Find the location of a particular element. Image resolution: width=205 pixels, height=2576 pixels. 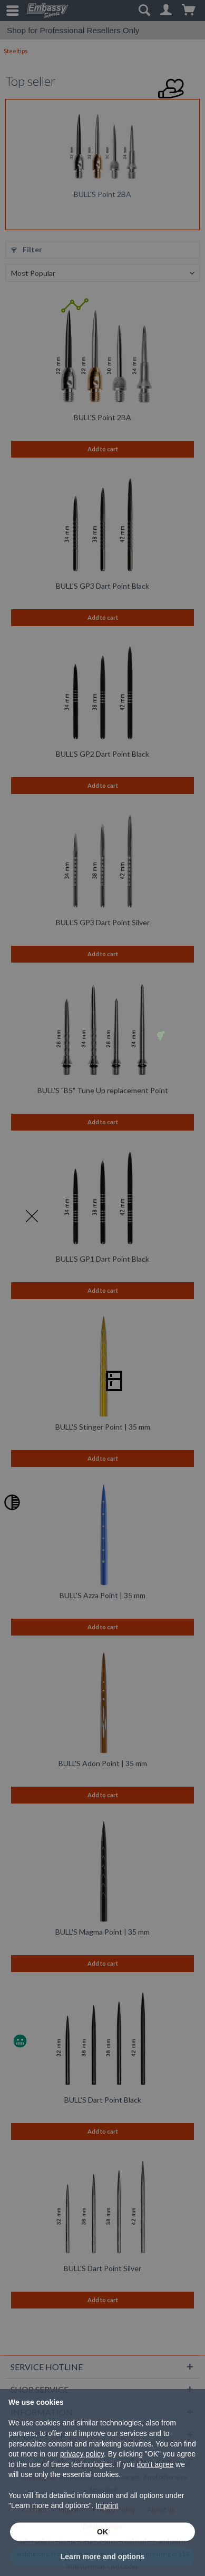

indicates an awkward or uncomfortable situation is located at coordinates (20, 2041).